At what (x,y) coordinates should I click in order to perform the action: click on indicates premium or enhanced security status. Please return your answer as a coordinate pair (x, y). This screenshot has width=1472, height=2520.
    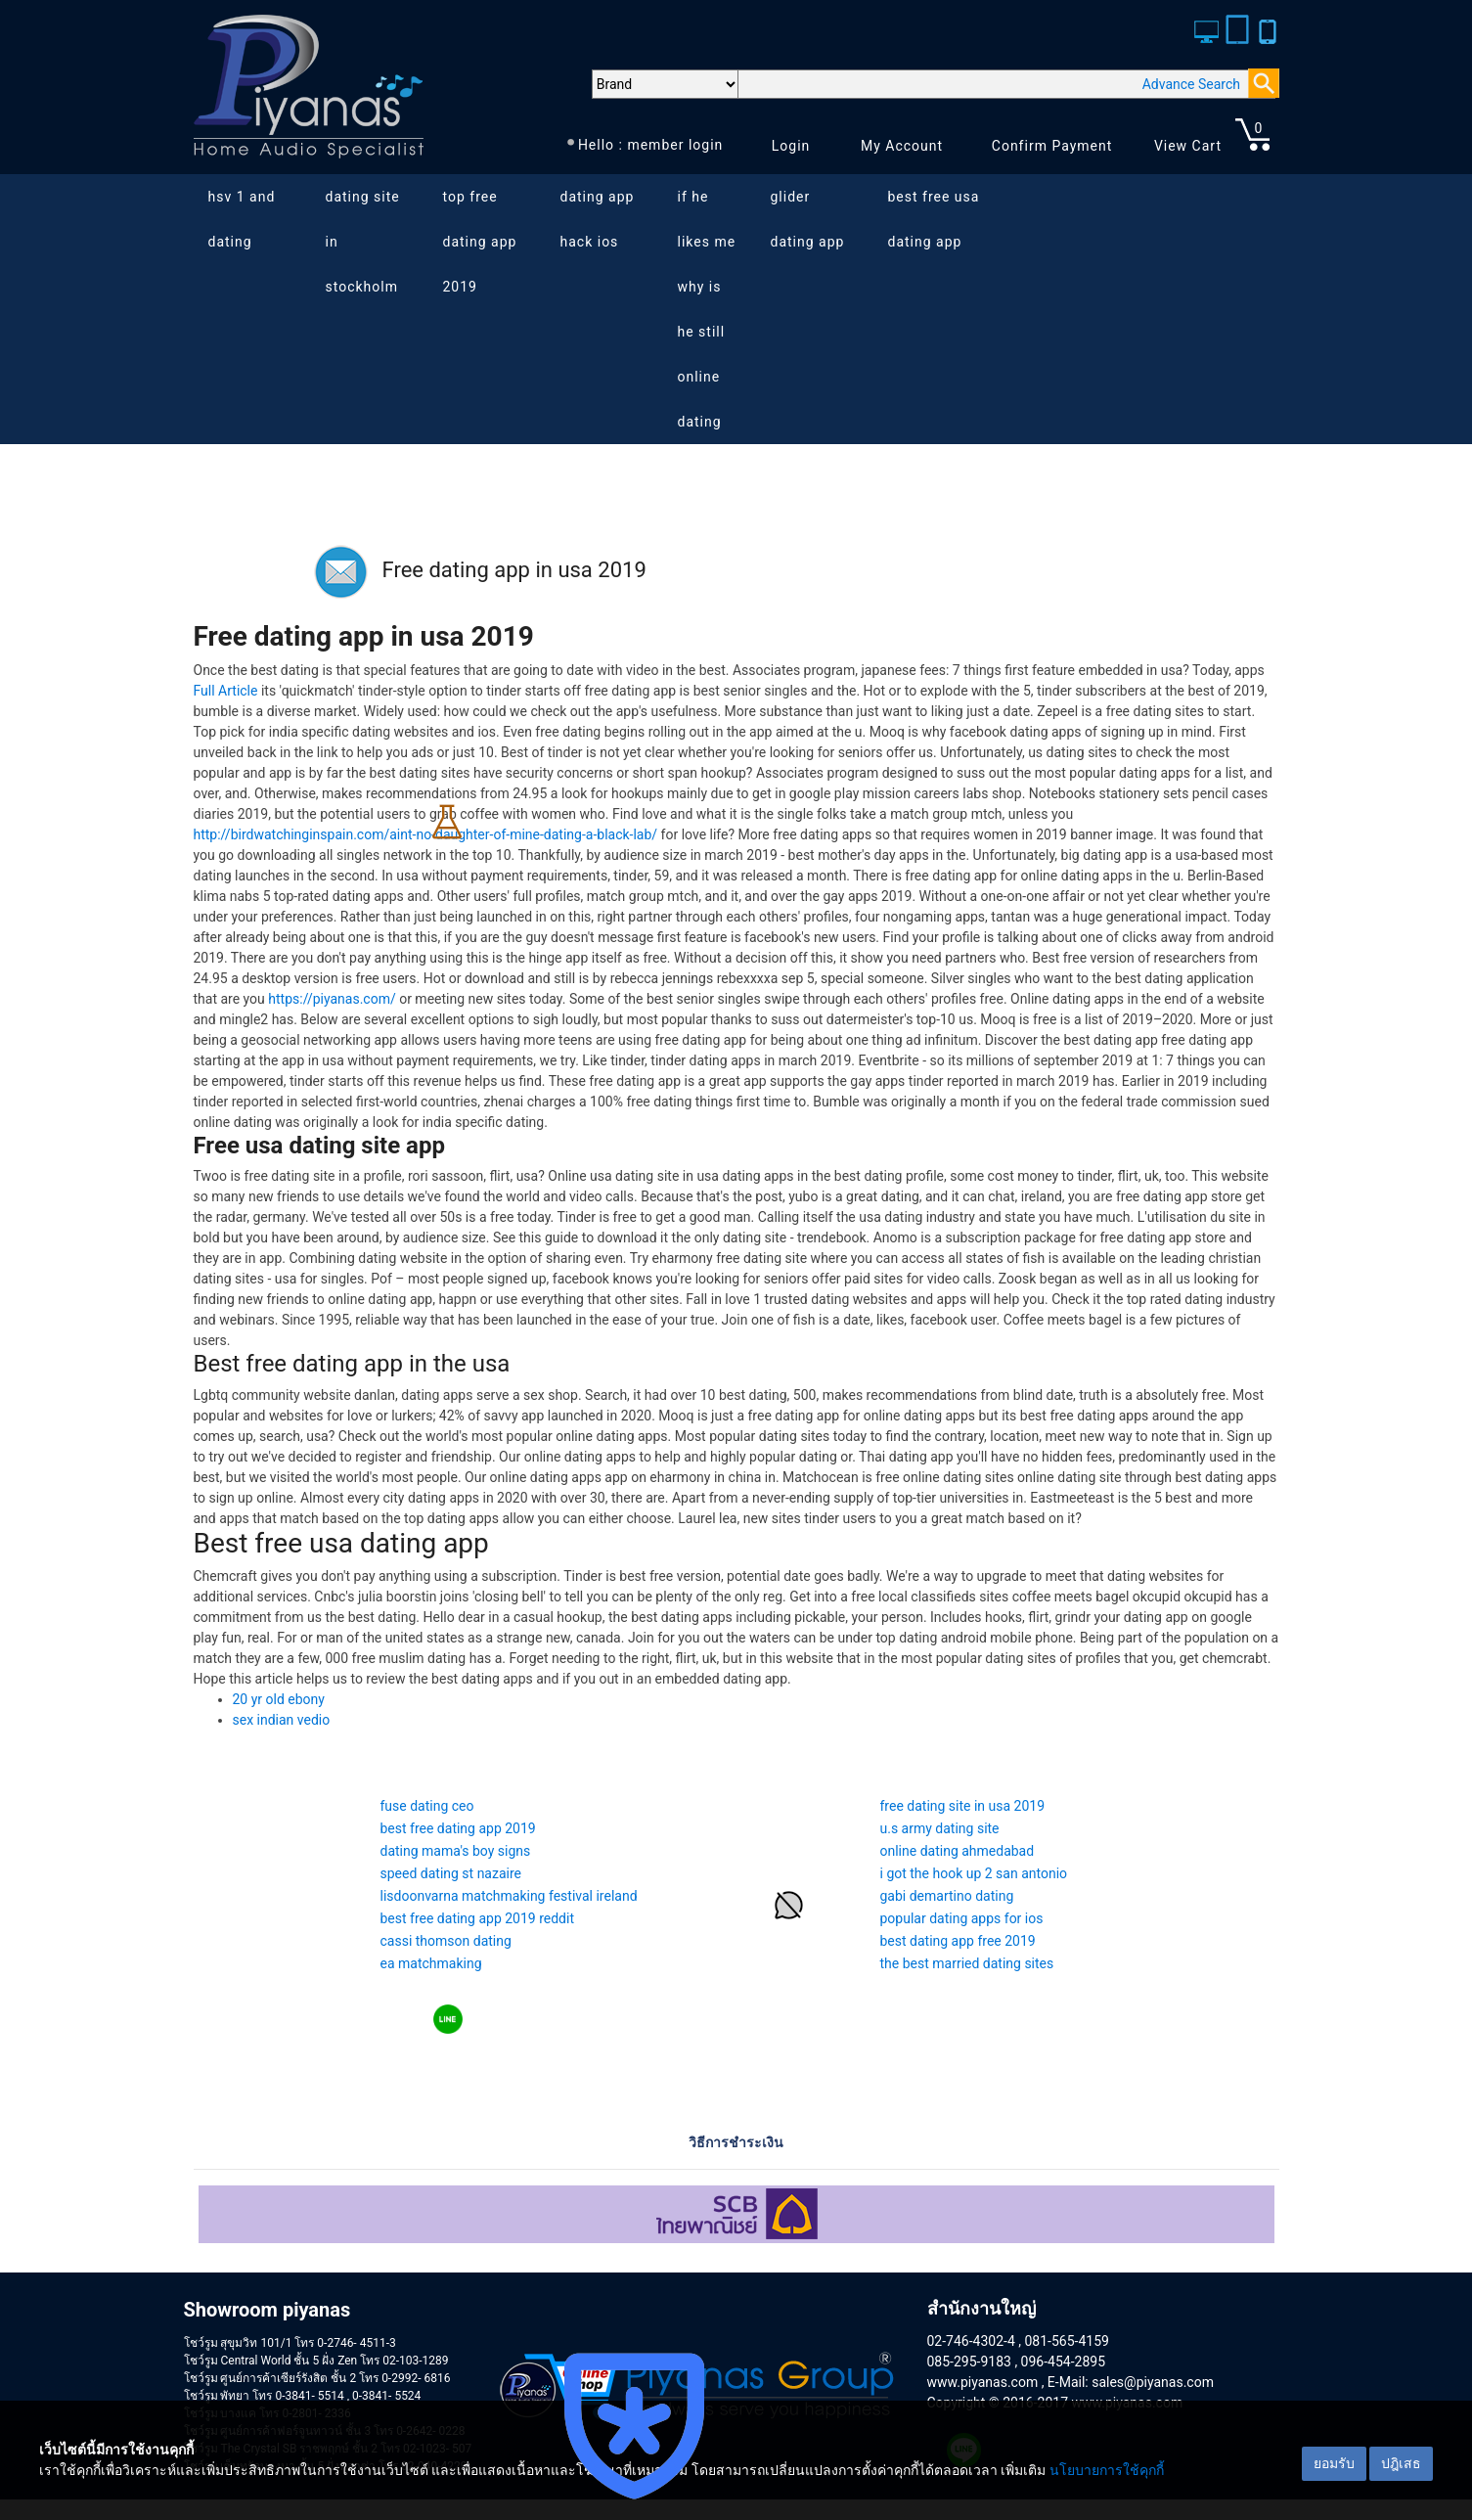
    Looking at the image, I should click on (634, 2417).